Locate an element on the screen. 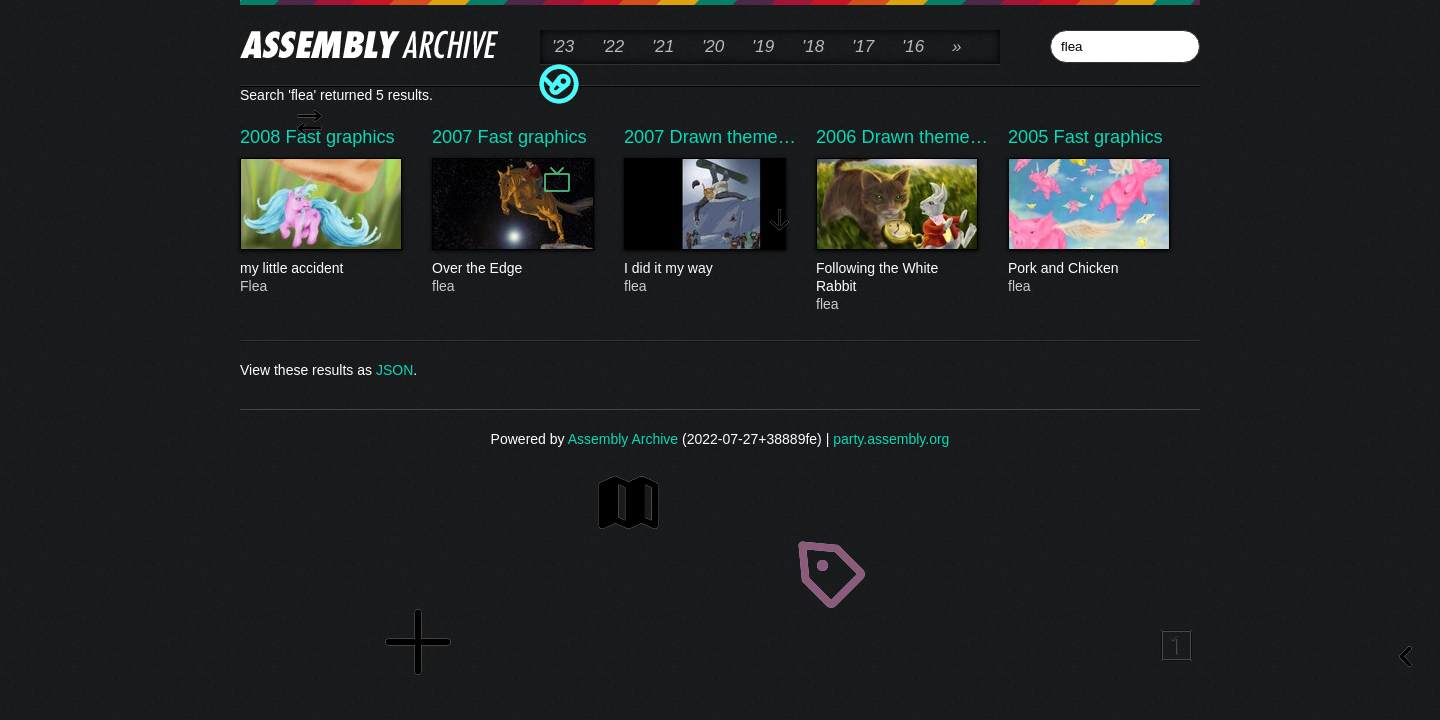 Image resolution: width=1440 pixels, height=720 pixels. open steam gaming platform is located at coordinates (559, 84).